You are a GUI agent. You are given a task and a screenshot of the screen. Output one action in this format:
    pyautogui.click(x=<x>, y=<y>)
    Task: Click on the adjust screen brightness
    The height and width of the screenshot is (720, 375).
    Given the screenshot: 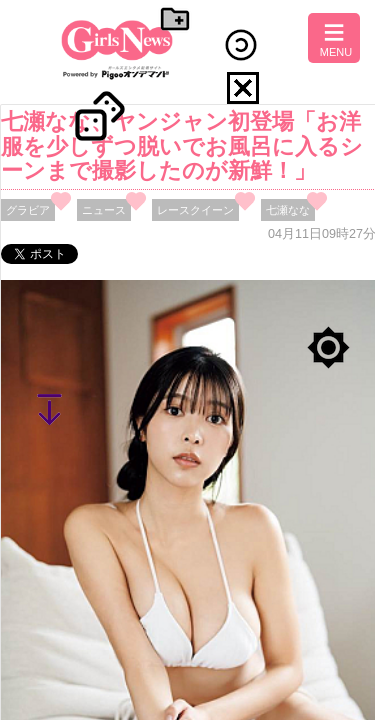 What is the action you would take?
    pyautogui.click(x=328, y=347)
    